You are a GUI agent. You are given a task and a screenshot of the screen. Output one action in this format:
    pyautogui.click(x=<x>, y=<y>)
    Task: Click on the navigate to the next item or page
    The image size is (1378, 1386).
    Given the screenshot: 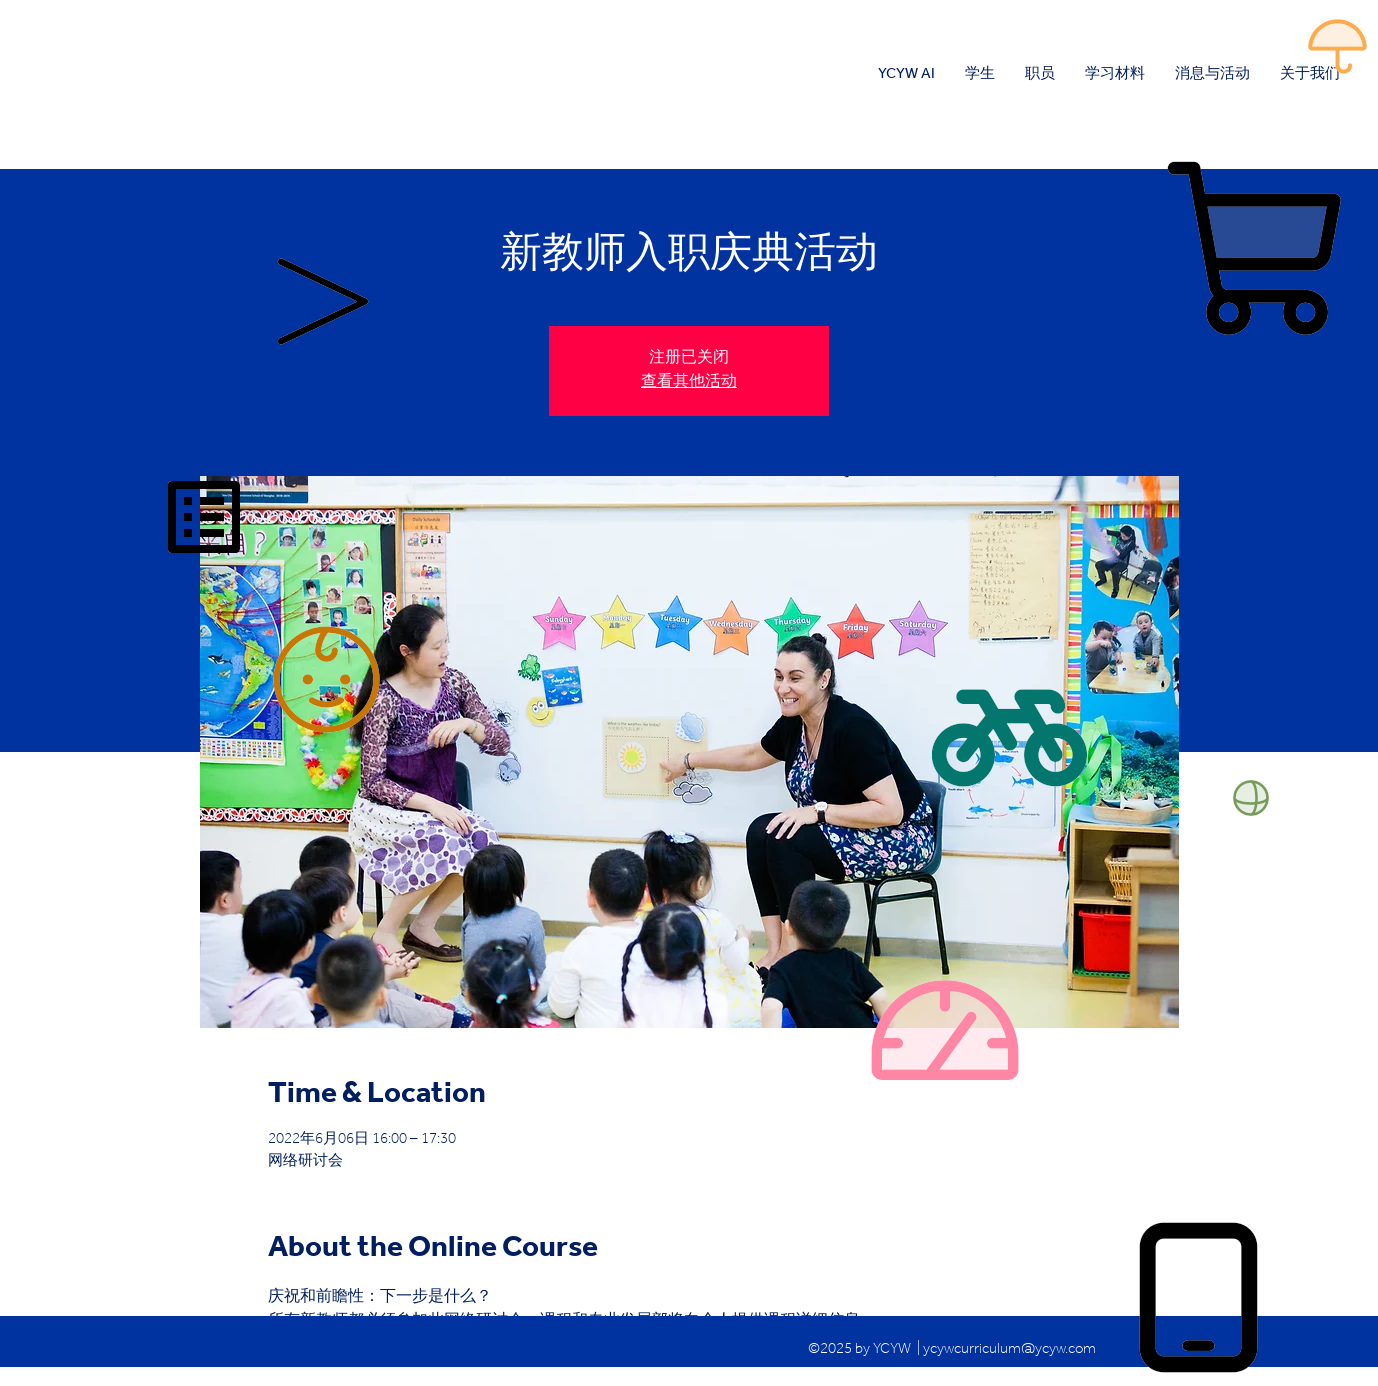 What is the action you would take?
    pyautogui.click(x=316, y=301)
    